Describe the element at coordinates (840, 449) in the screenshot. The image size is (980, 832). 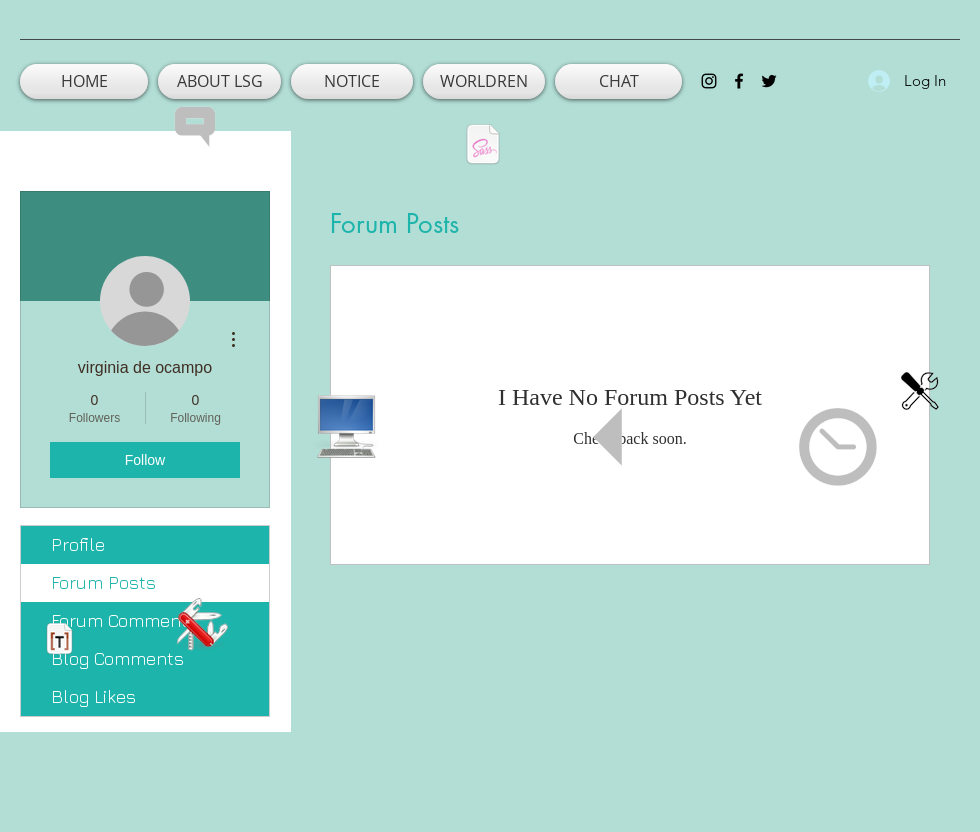
I see `open date and time settings` at that location.